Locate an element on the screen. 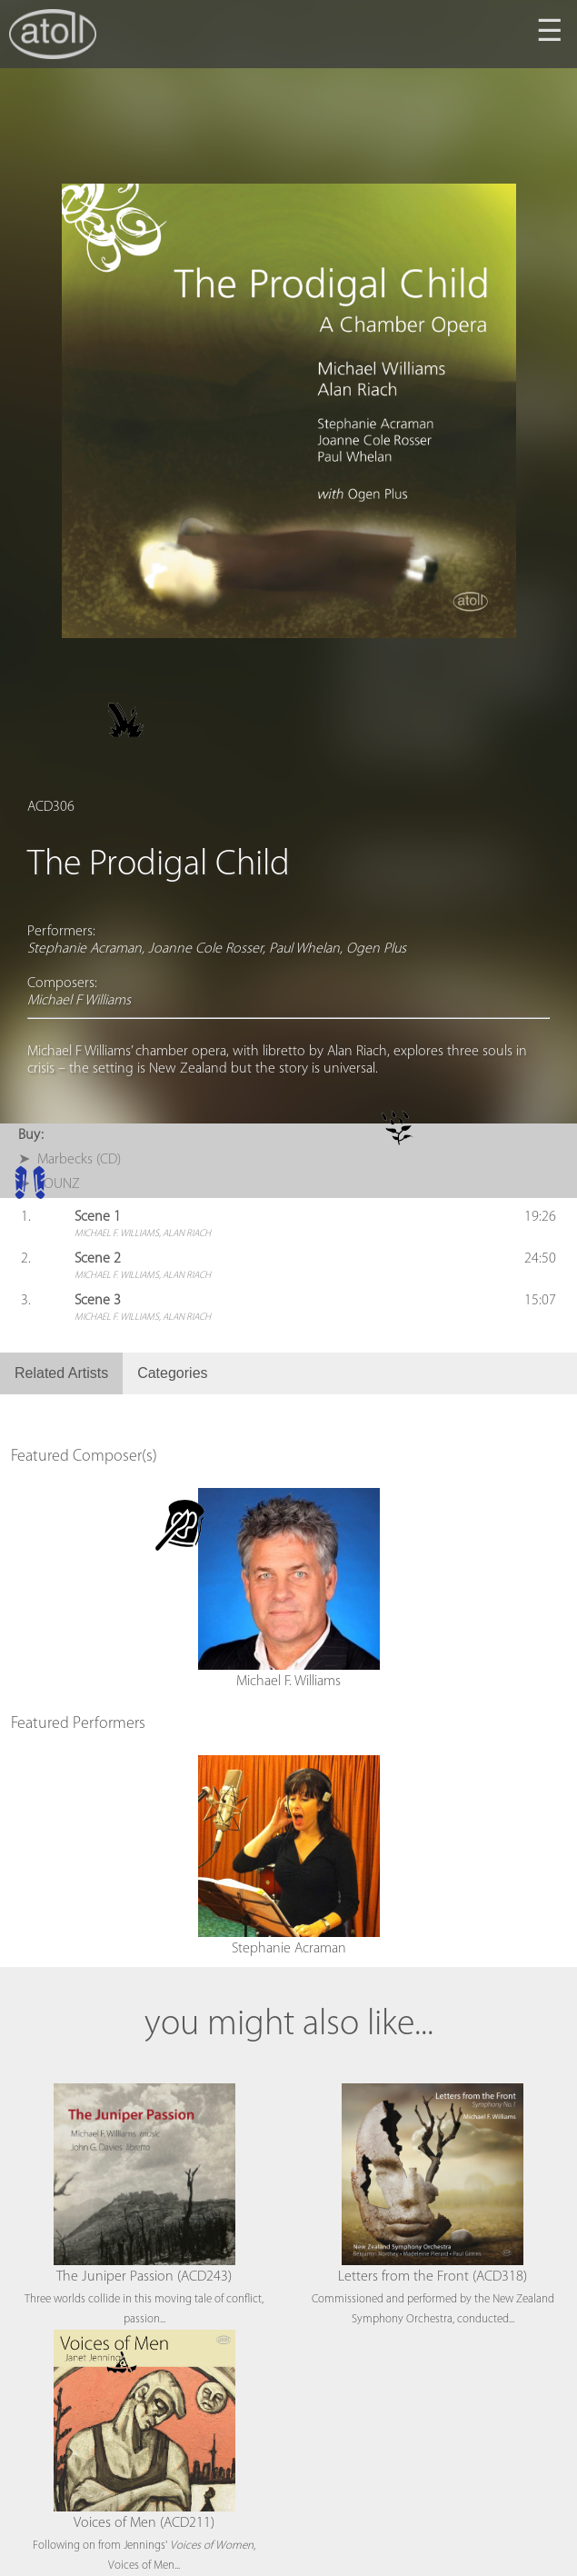  access kayaking or canoeing activities is located at coordinates (122, 2363).